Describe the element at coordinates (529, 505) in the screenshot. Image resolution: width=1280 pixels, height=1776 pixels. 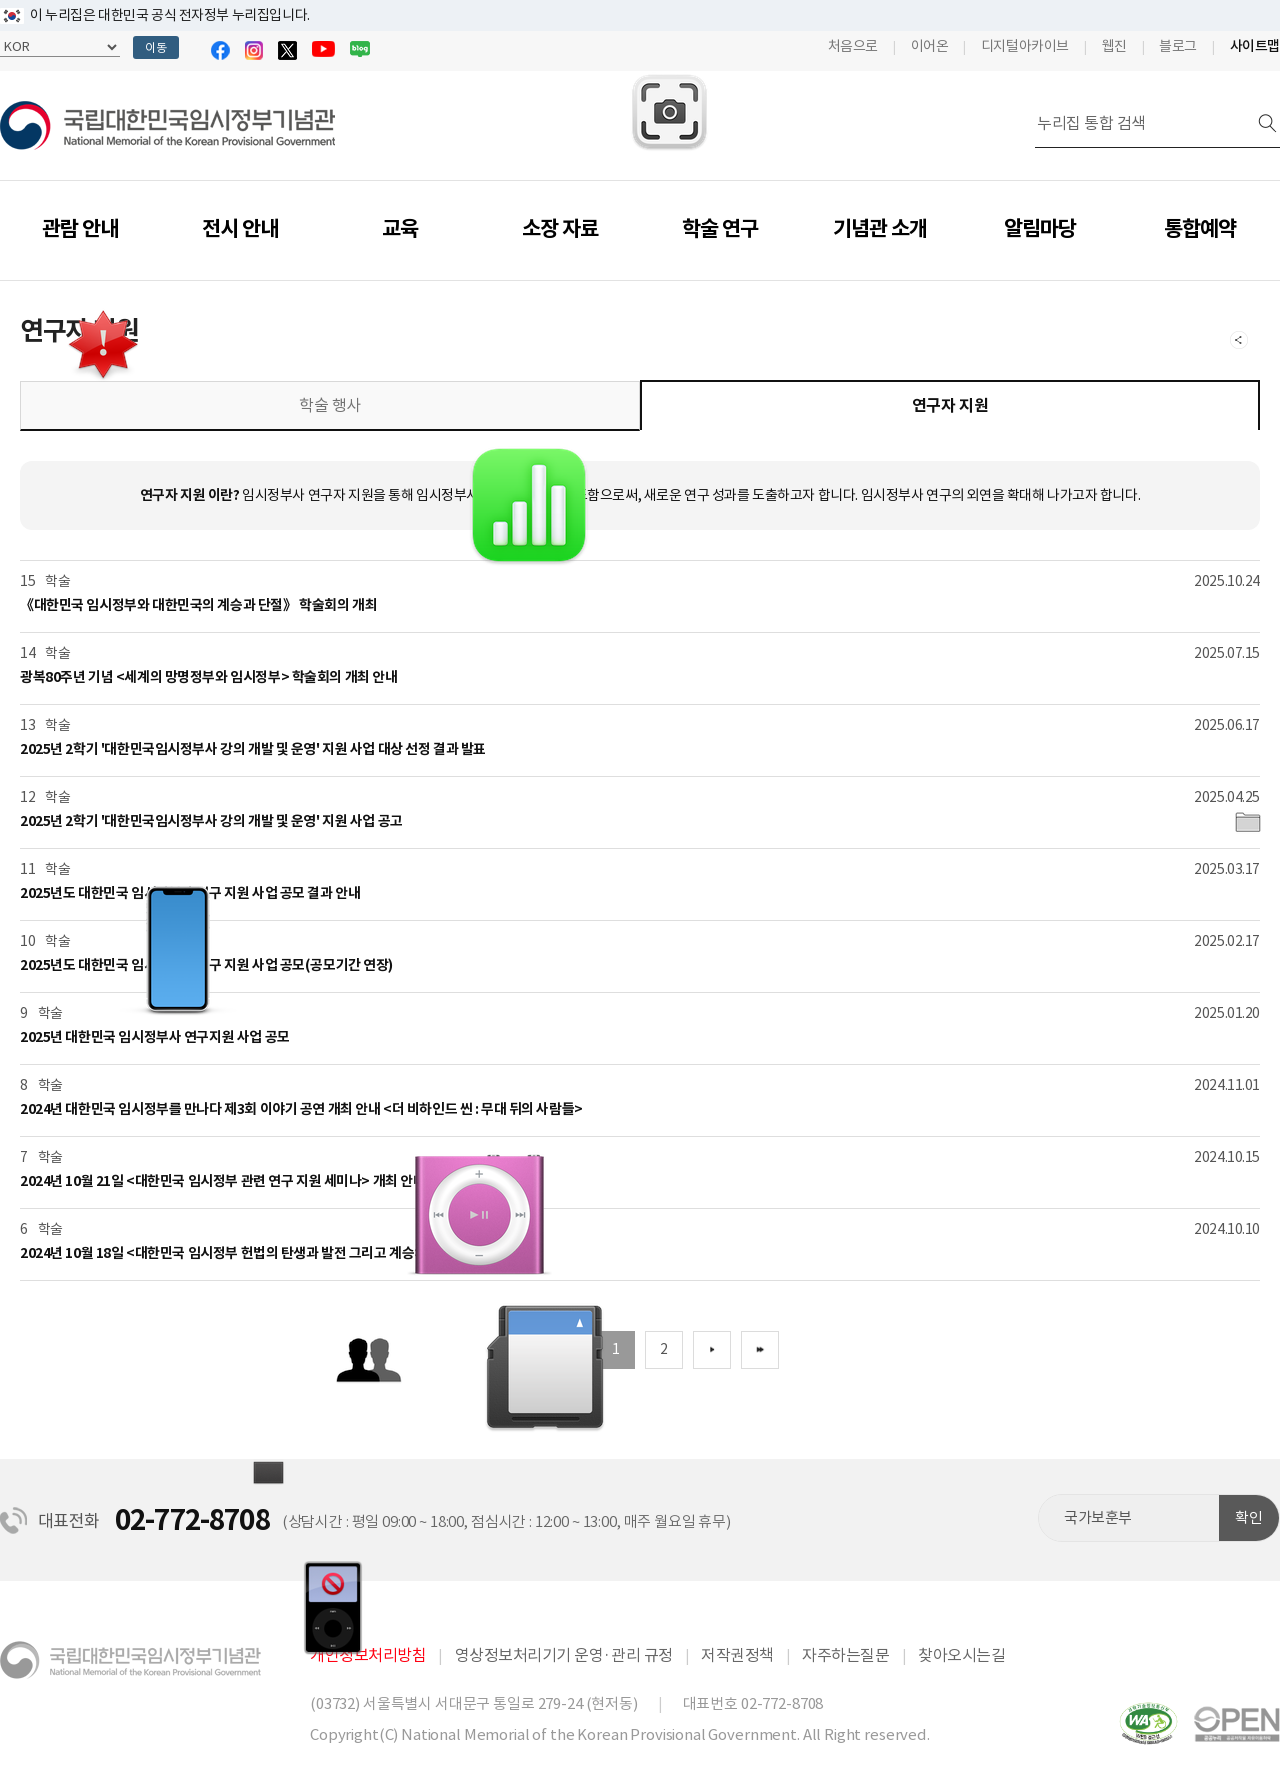
I see `open Numbers spreadsheet app` at that location.